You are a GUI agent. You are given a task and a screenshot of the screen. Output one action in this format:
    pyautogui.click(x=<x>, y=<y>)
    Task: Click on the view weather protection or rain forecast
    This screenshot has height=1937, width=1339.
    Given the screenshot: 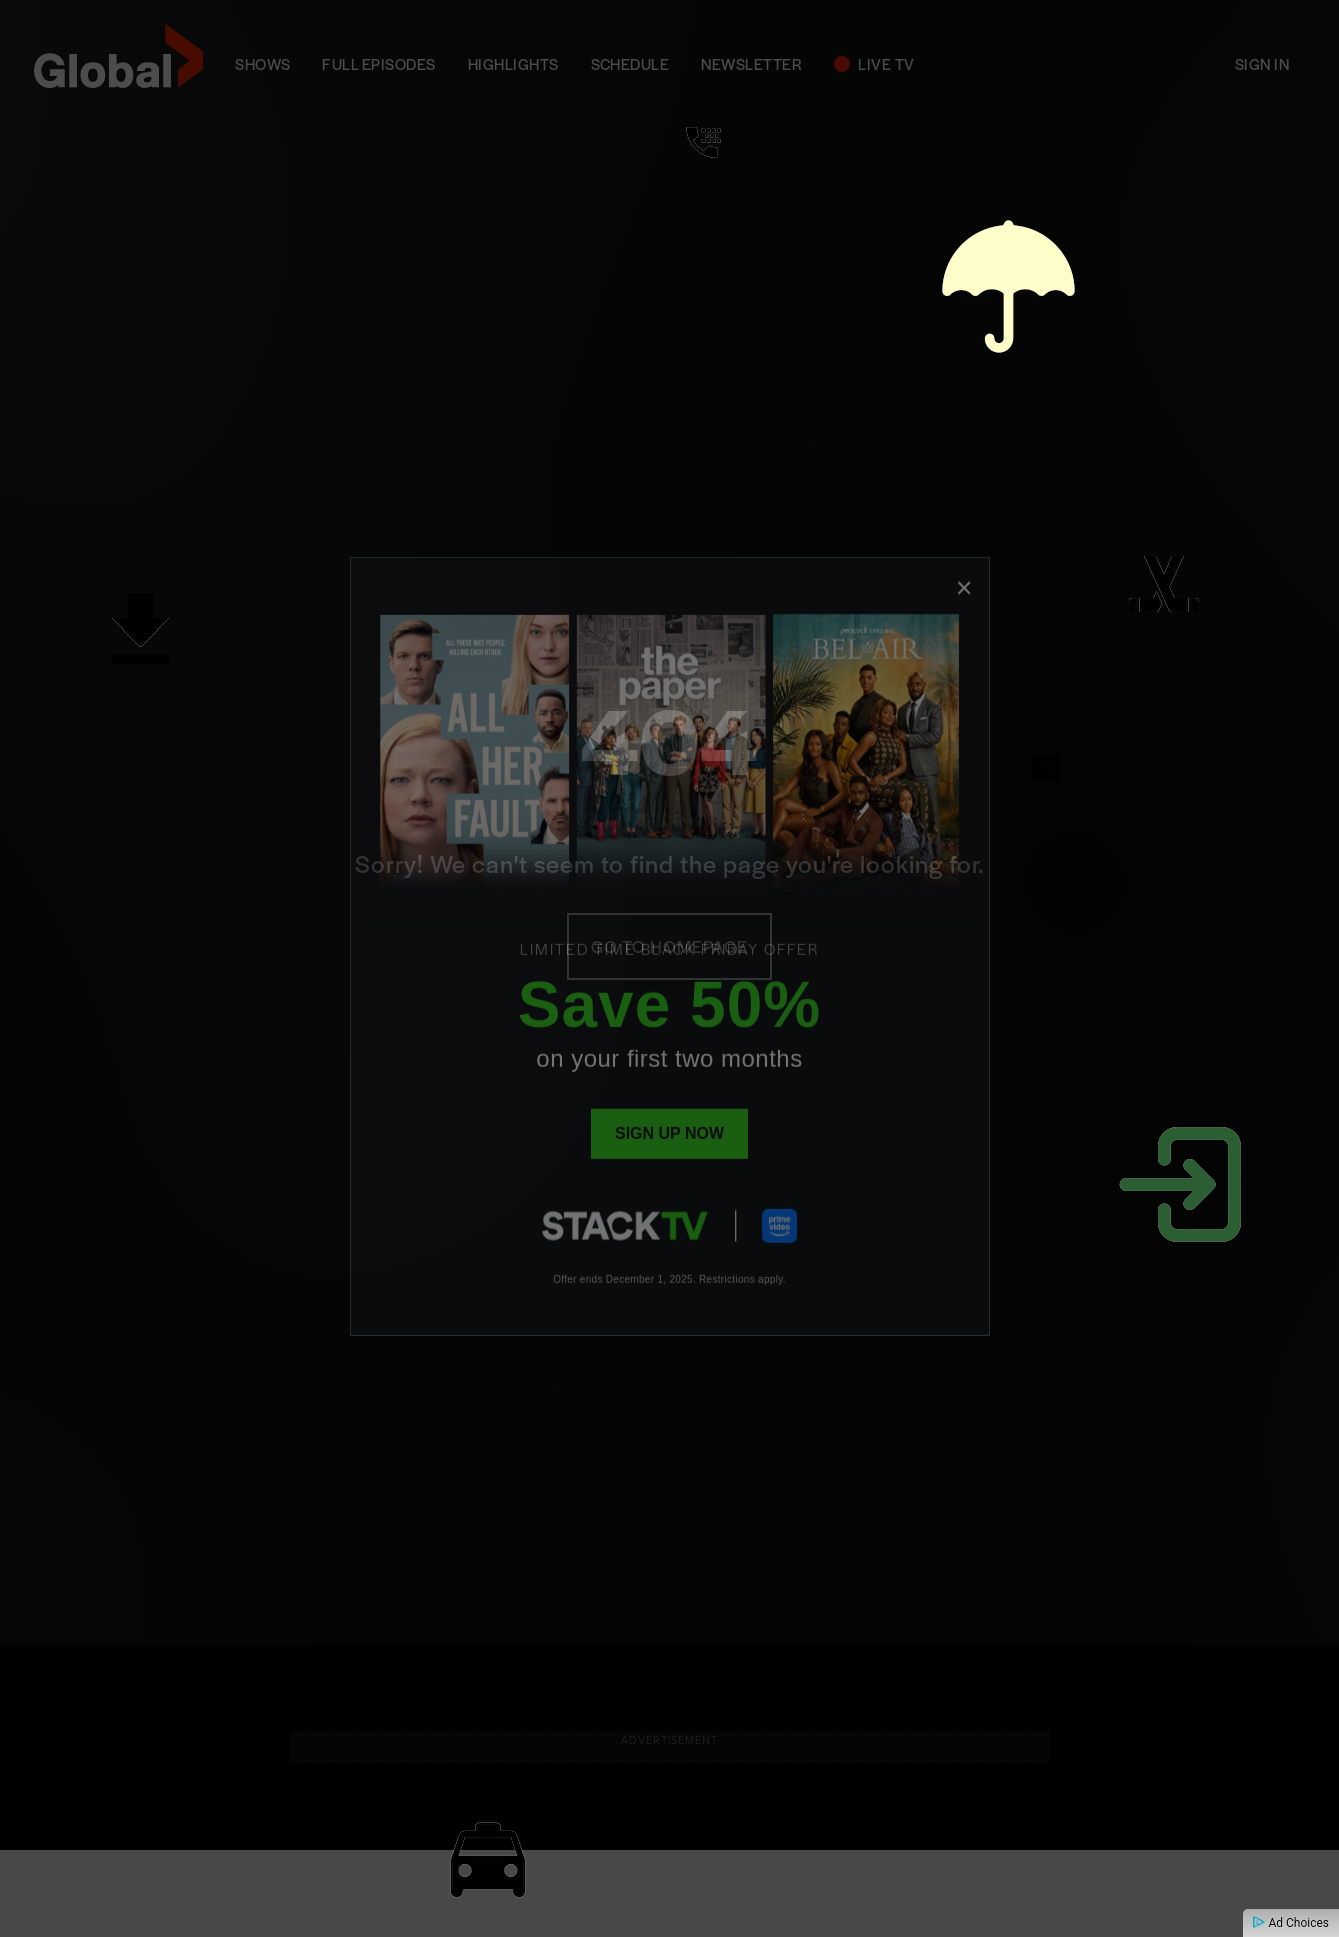 What is the action you would take?
    pyautogui.click(x=1008, y=286)
    